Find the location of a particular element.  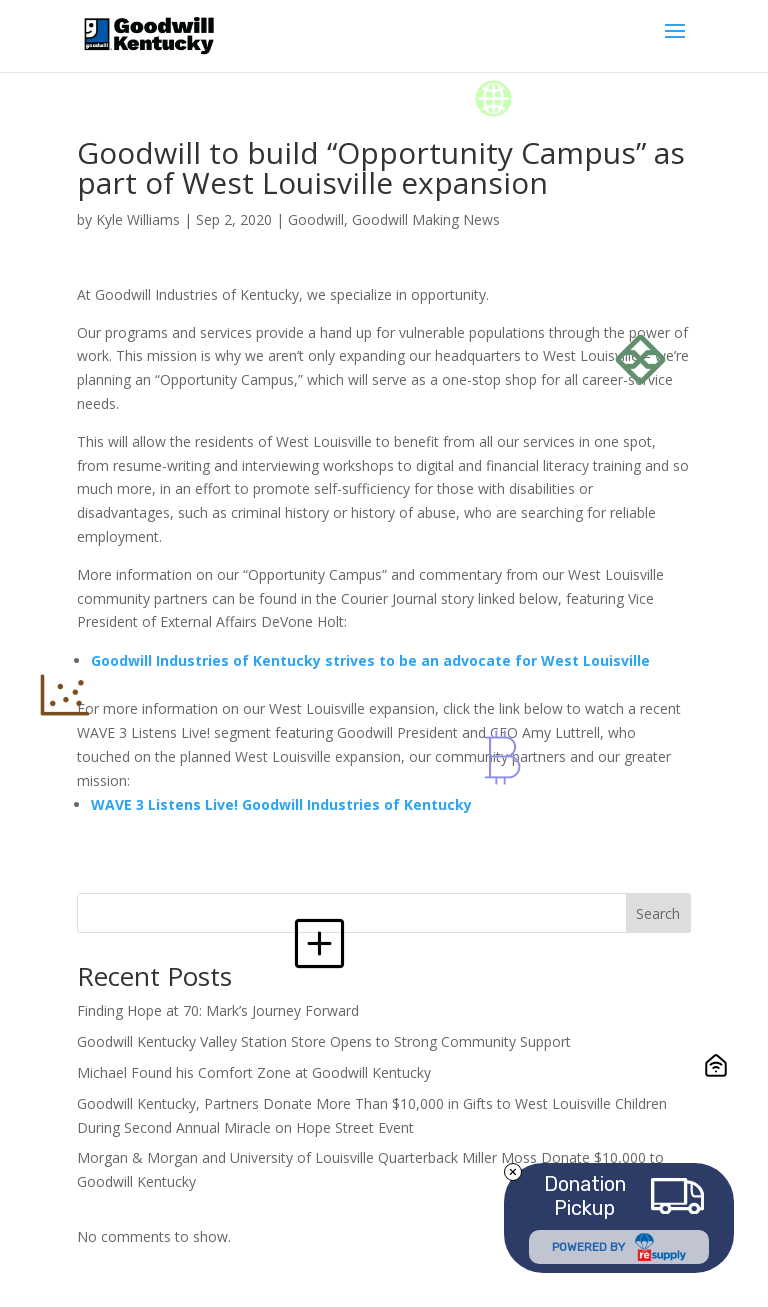

view scatter plot data is located at coordinates (65, 695).